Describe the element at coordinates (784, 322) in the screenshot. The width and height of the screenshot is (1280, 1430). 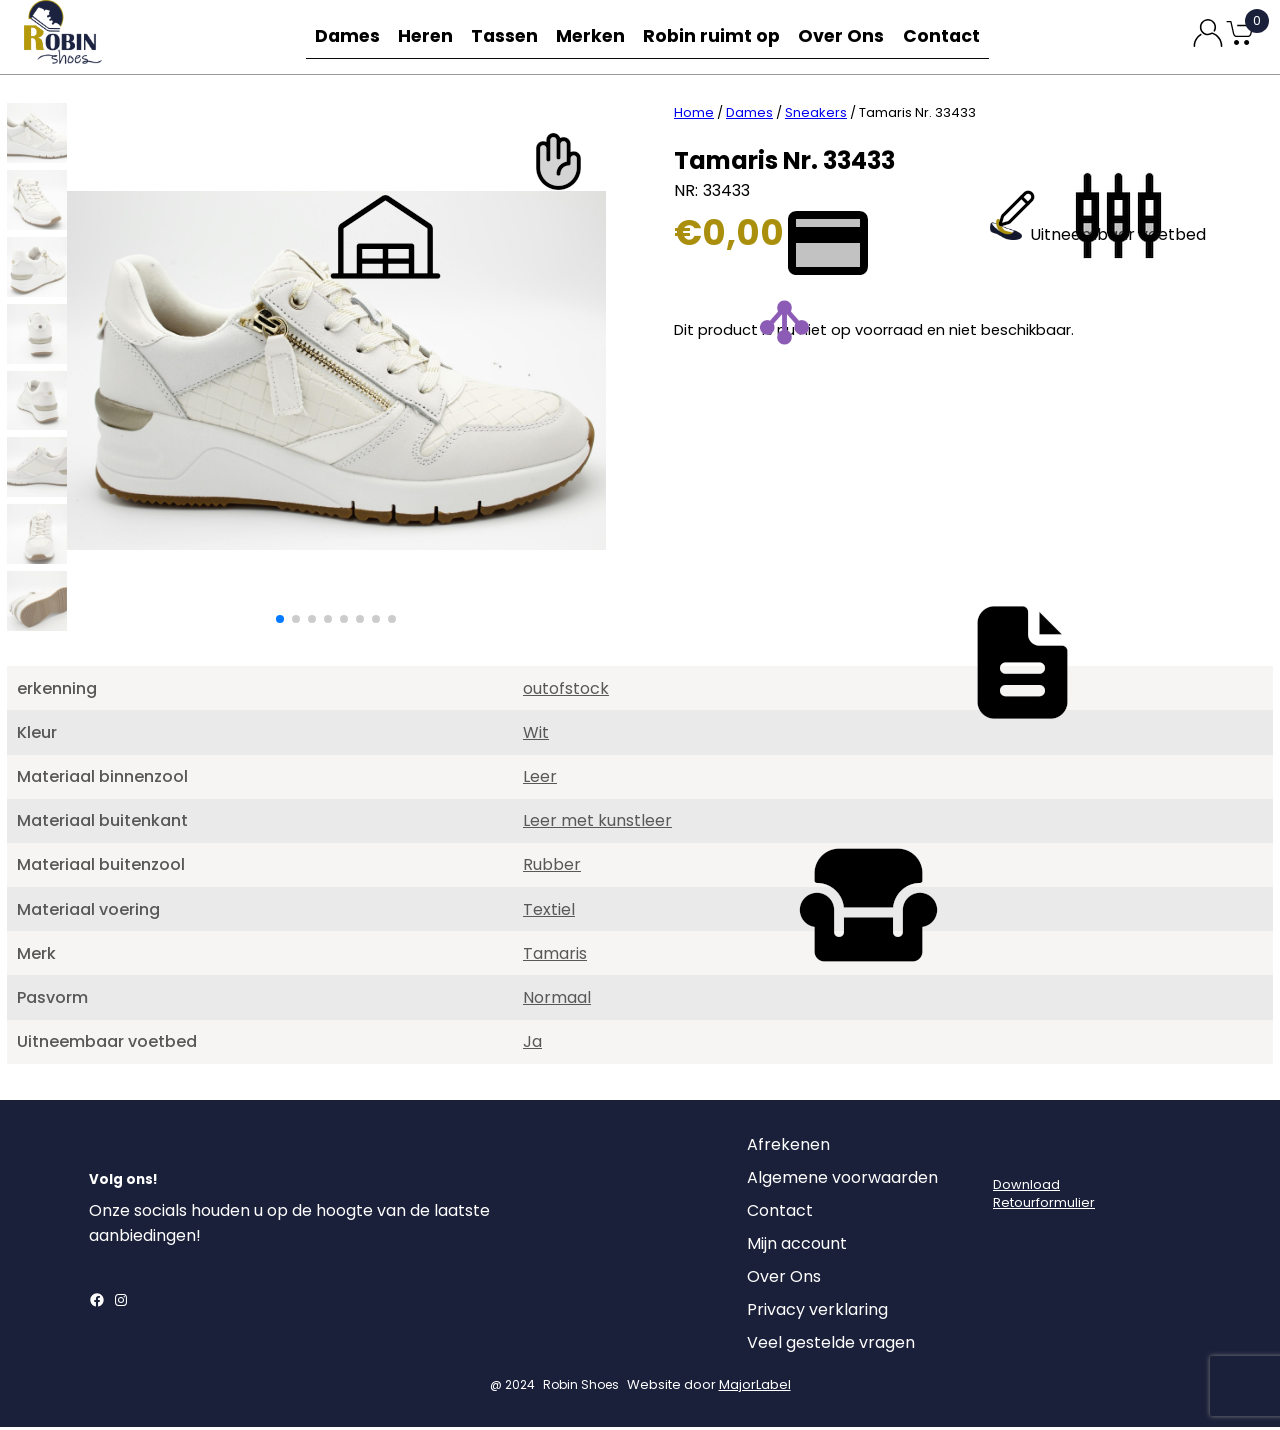
I see `view hierarchical data structure` at that location.